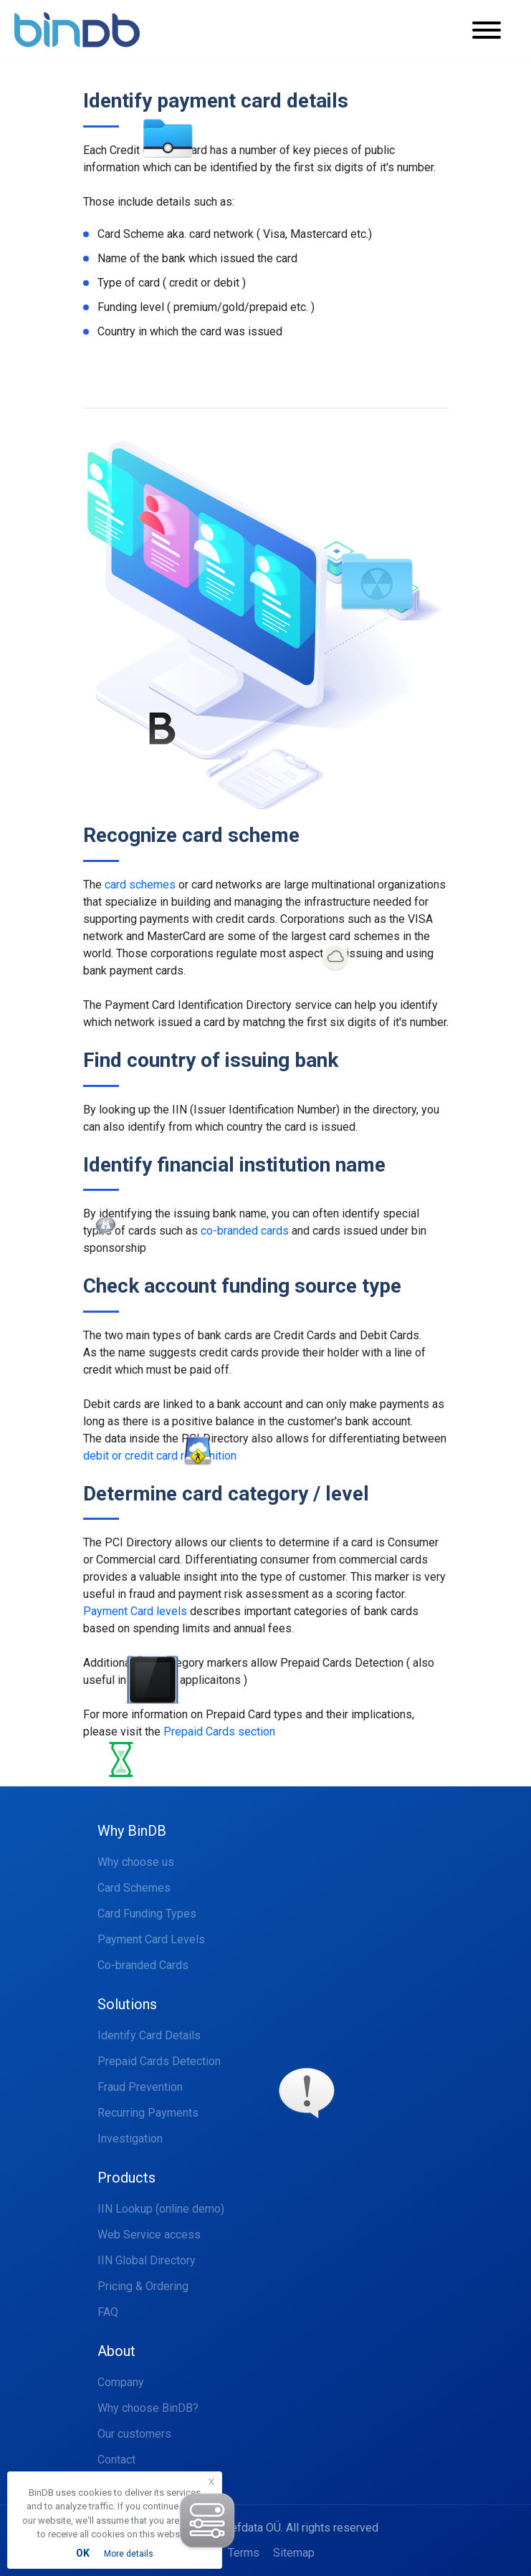 The image size is (531, 2576). What do you see at coordinates (122, 1759) in the screenshot?
I see `access screen time settings` at bounding box center [122, 1759].